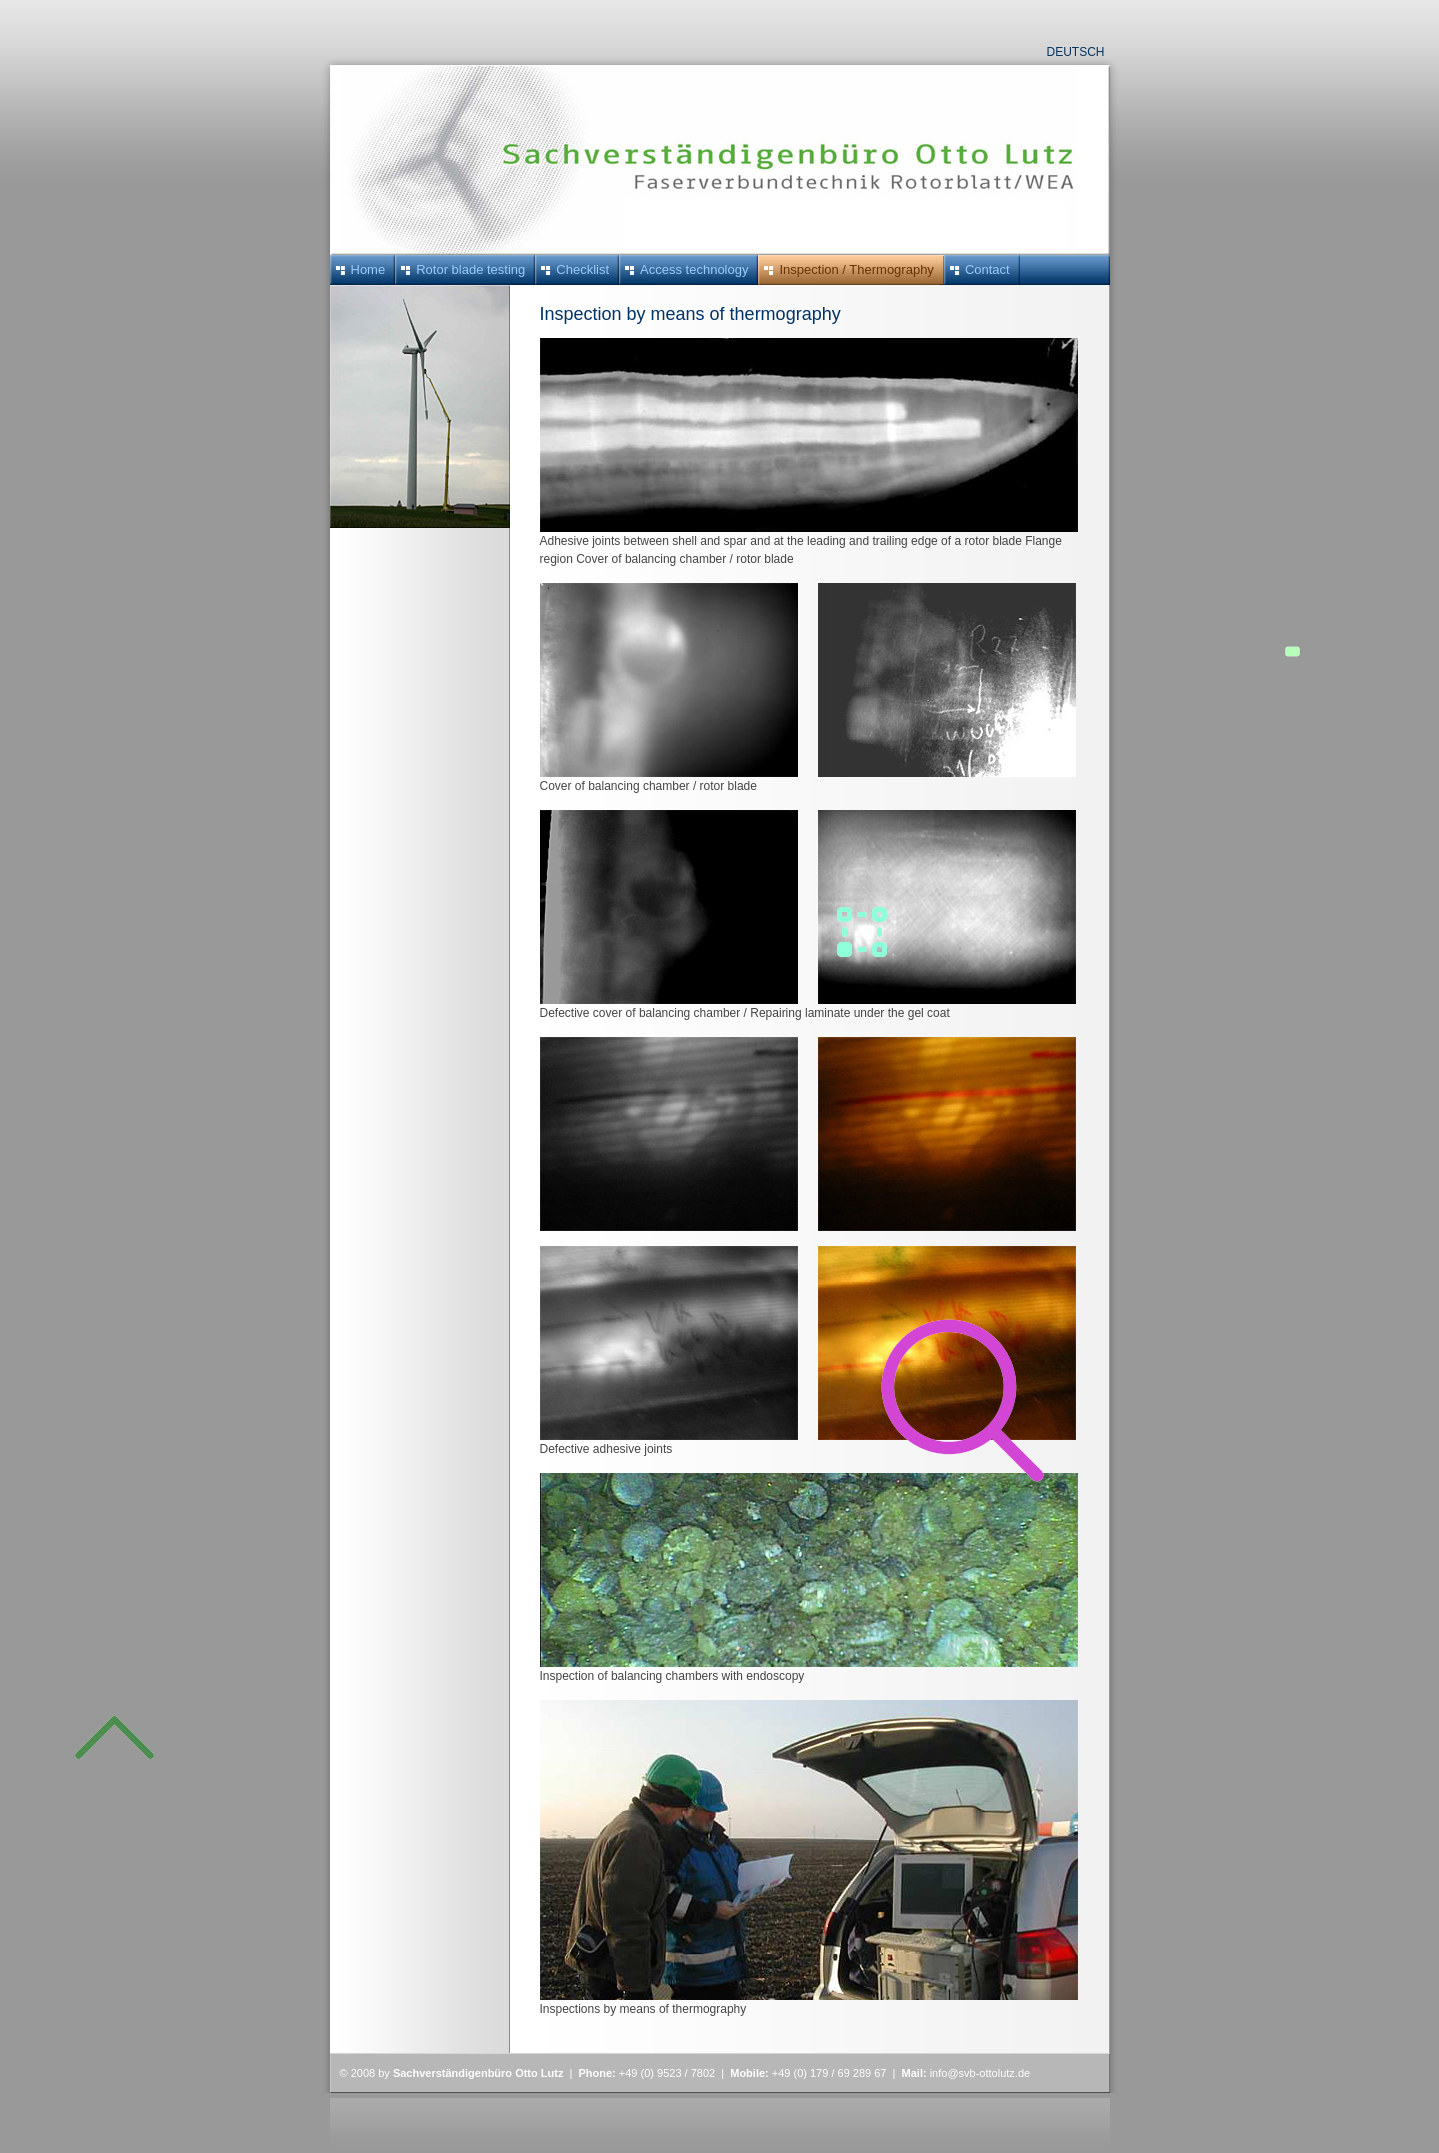 The width and height of the screenshot is (1439, 2153). I want to click on set image crop to 3:2 aspect ratio, so click(1292, 651).